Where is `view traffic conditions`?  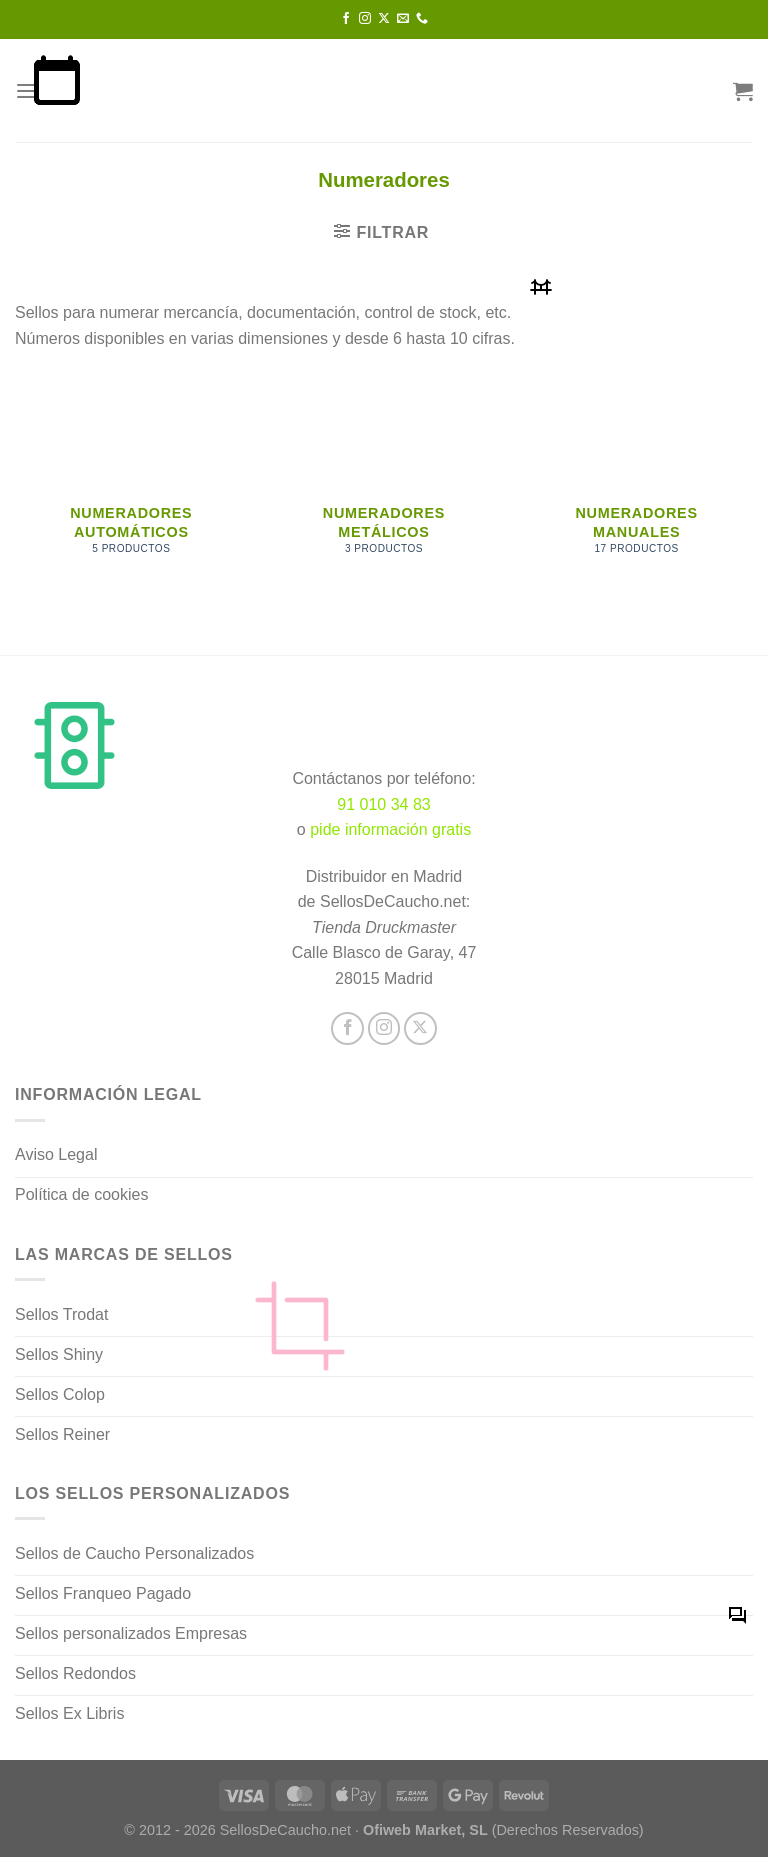 view traffic conditions is located at coordinates (74, 745).